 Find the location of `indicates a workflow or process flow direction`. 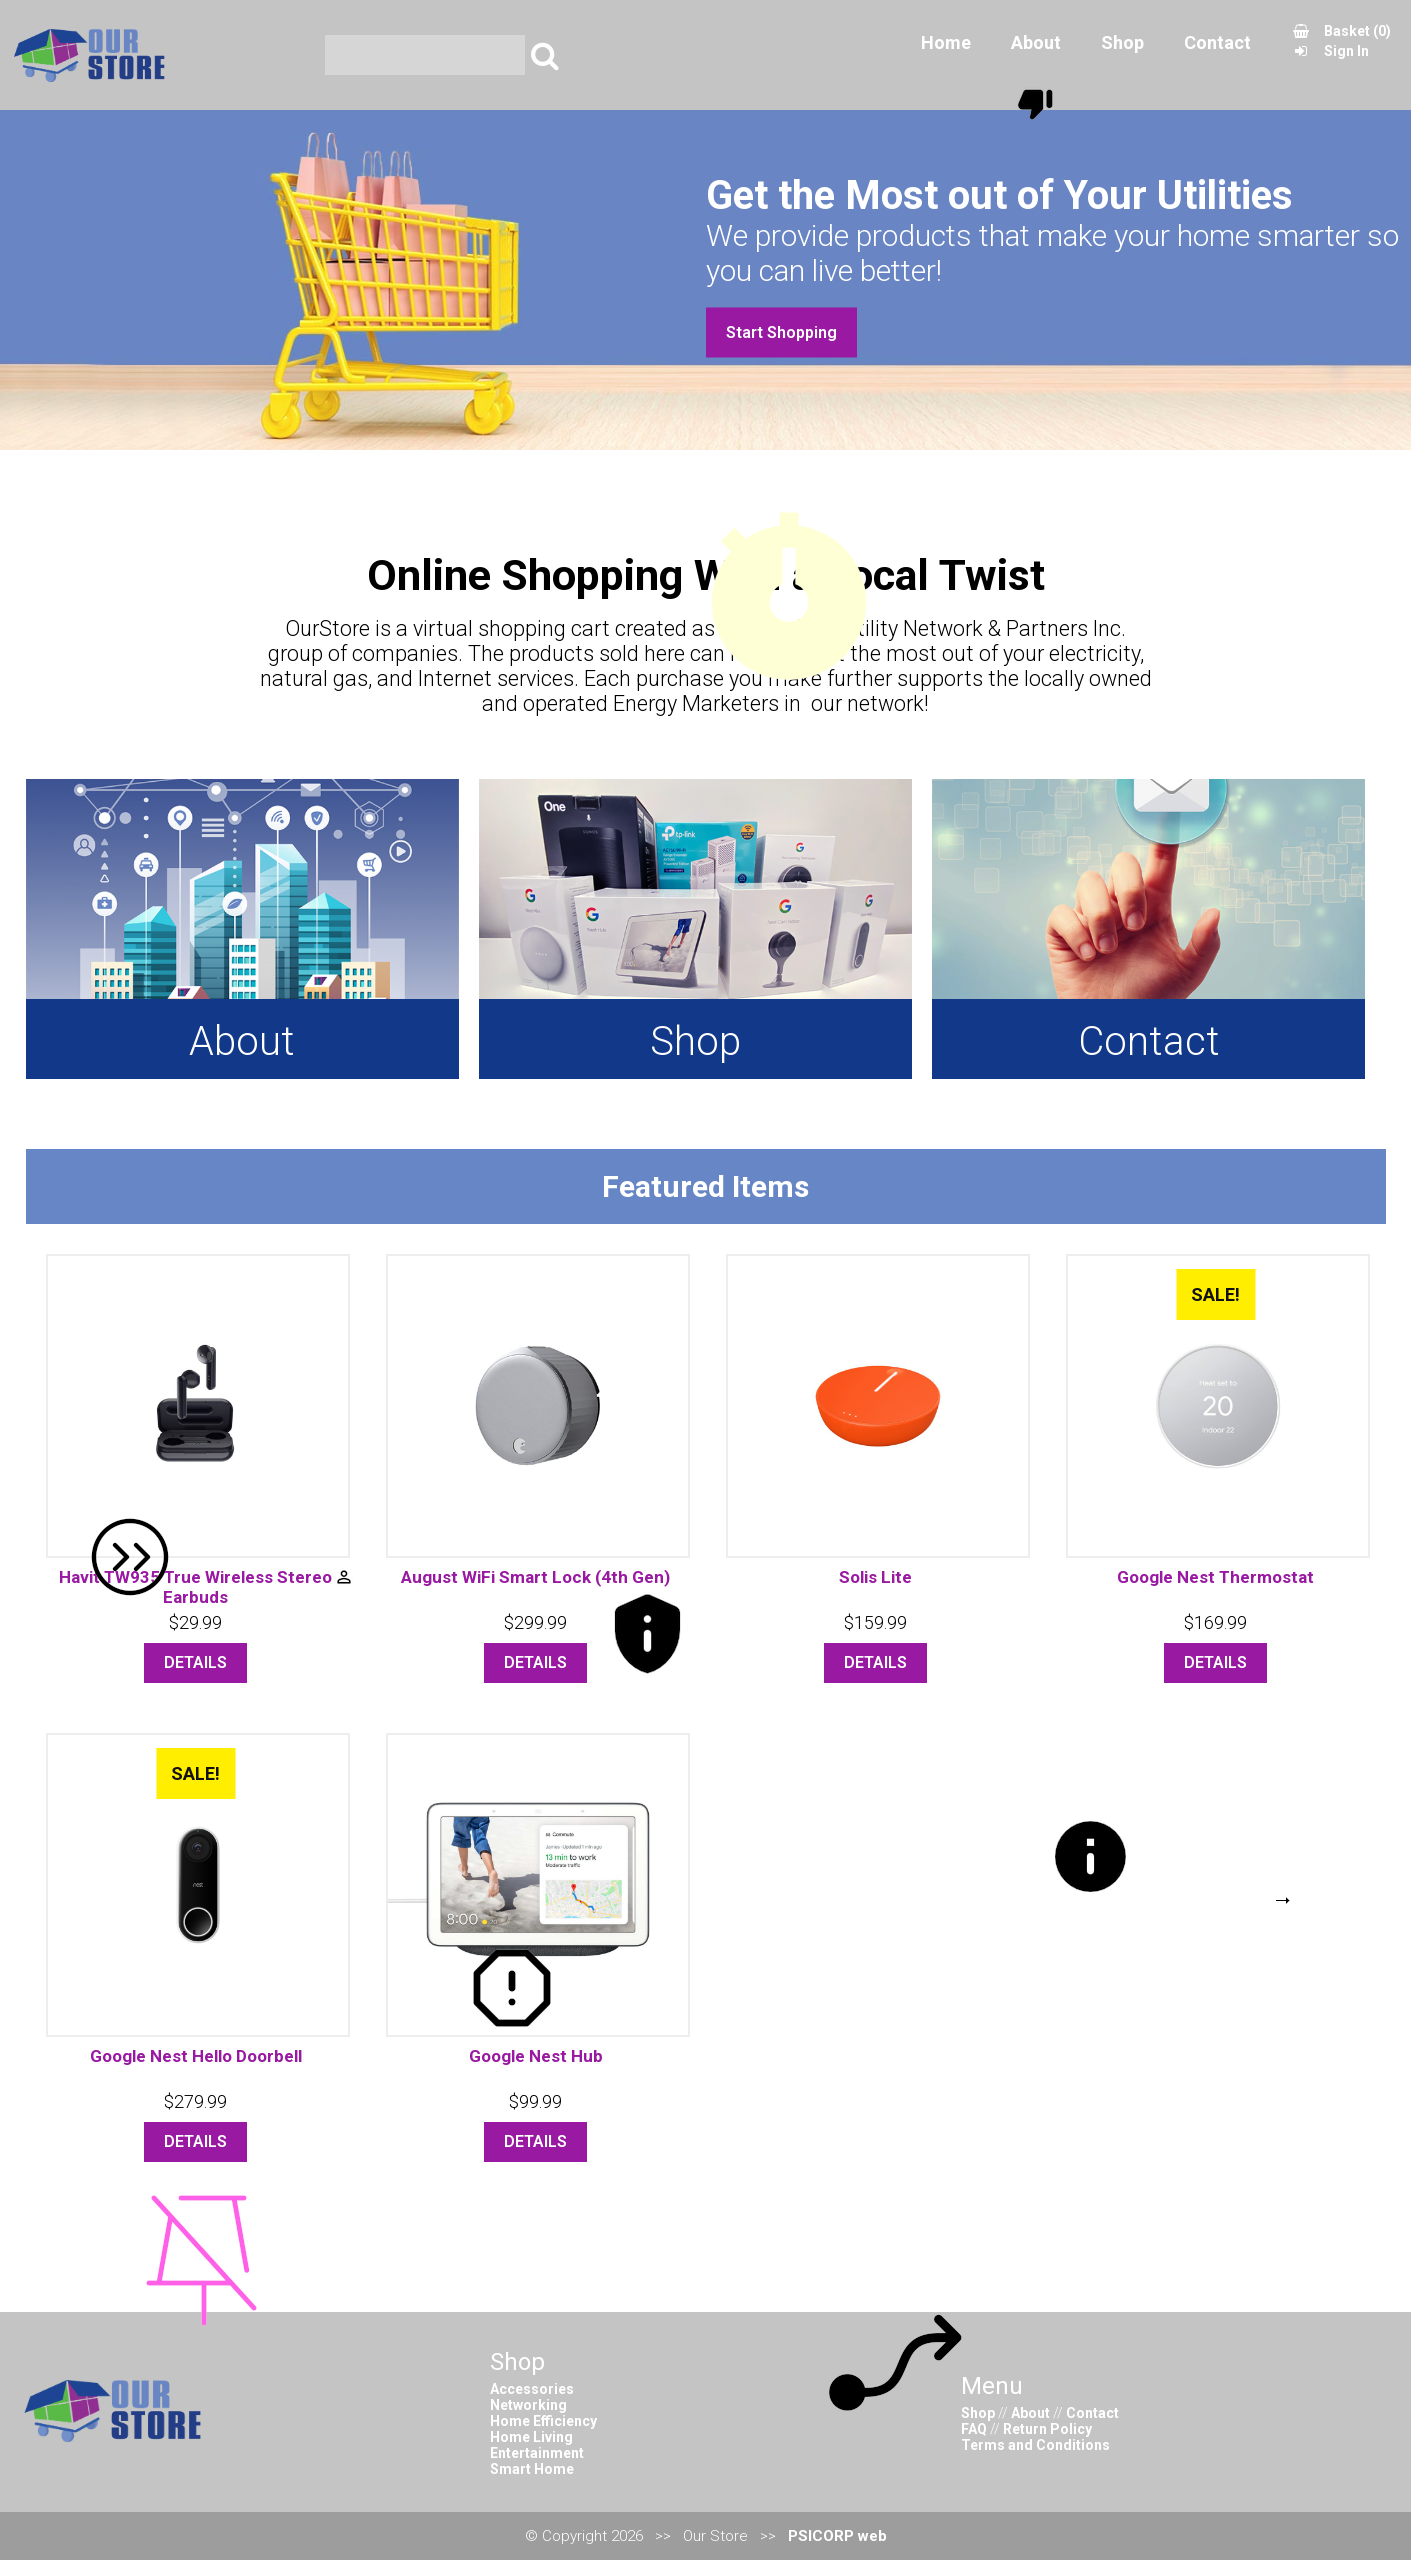

indicates a workflow or process flow direction is located at coordinates (893, 2365).